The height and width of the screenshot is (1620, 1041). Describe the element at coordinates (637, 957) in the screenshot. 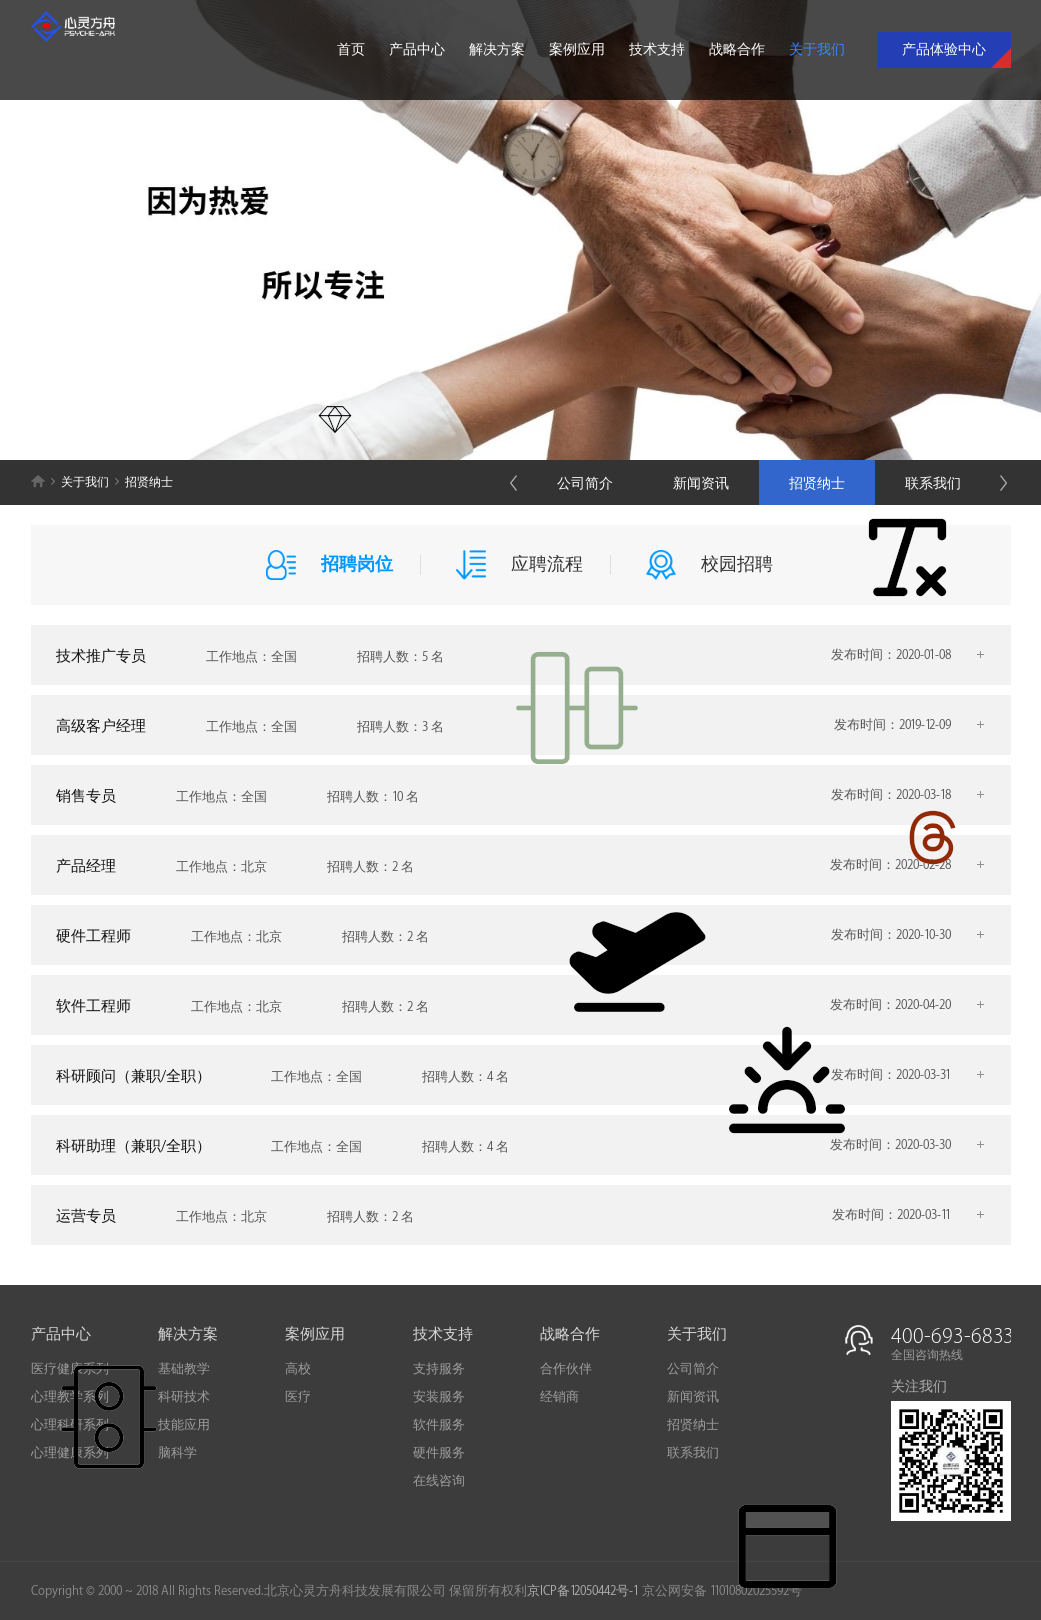

I see `indicates flight departure status` at that location.